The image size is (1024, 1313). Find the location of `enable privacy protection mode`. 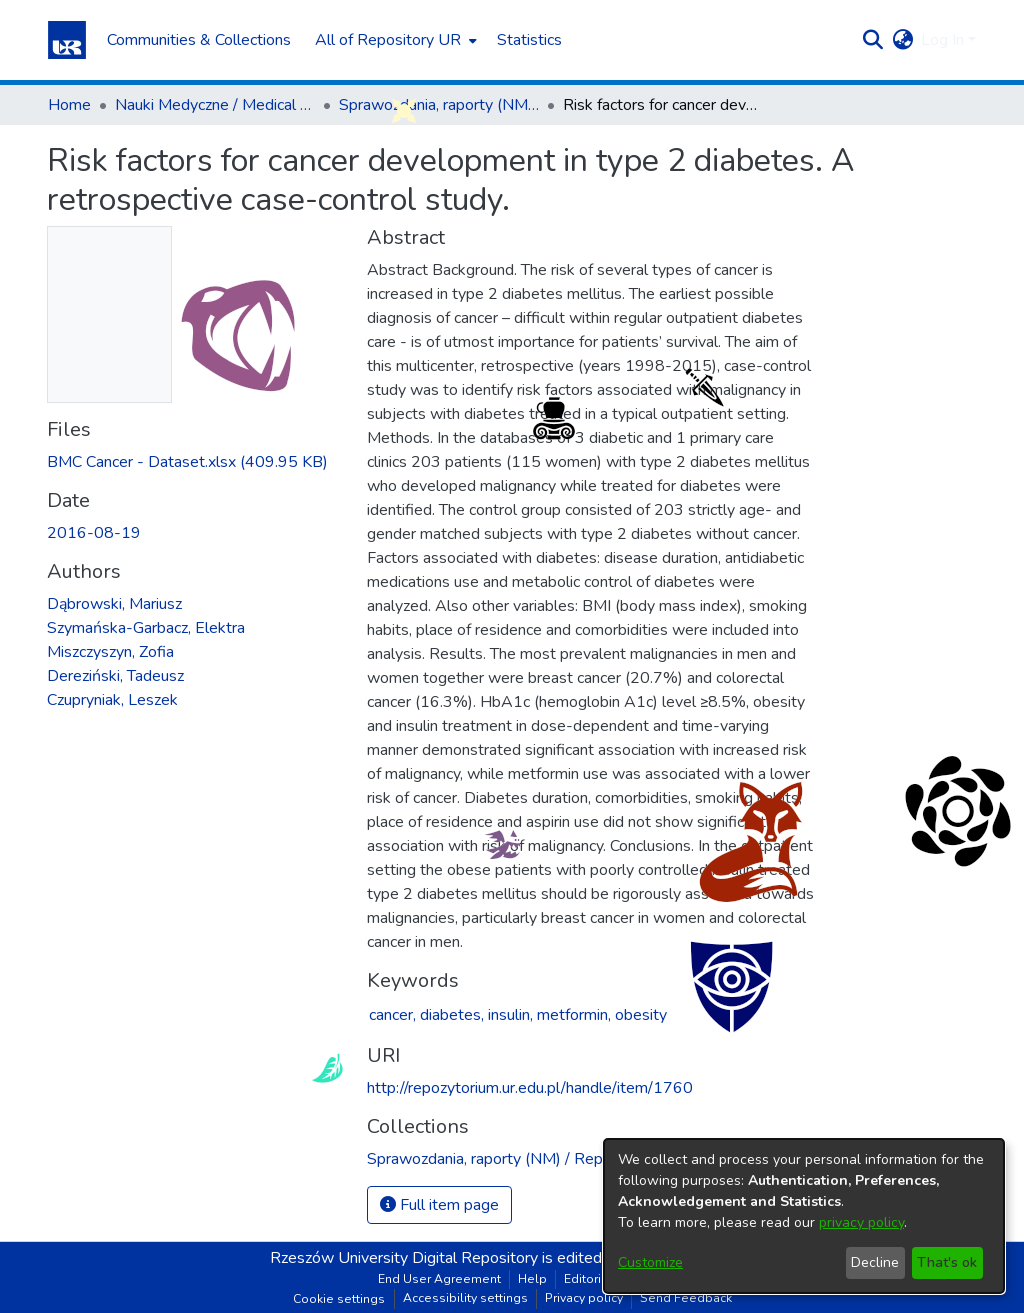

enable privacy protection mode is located at coordinates (731, 987).